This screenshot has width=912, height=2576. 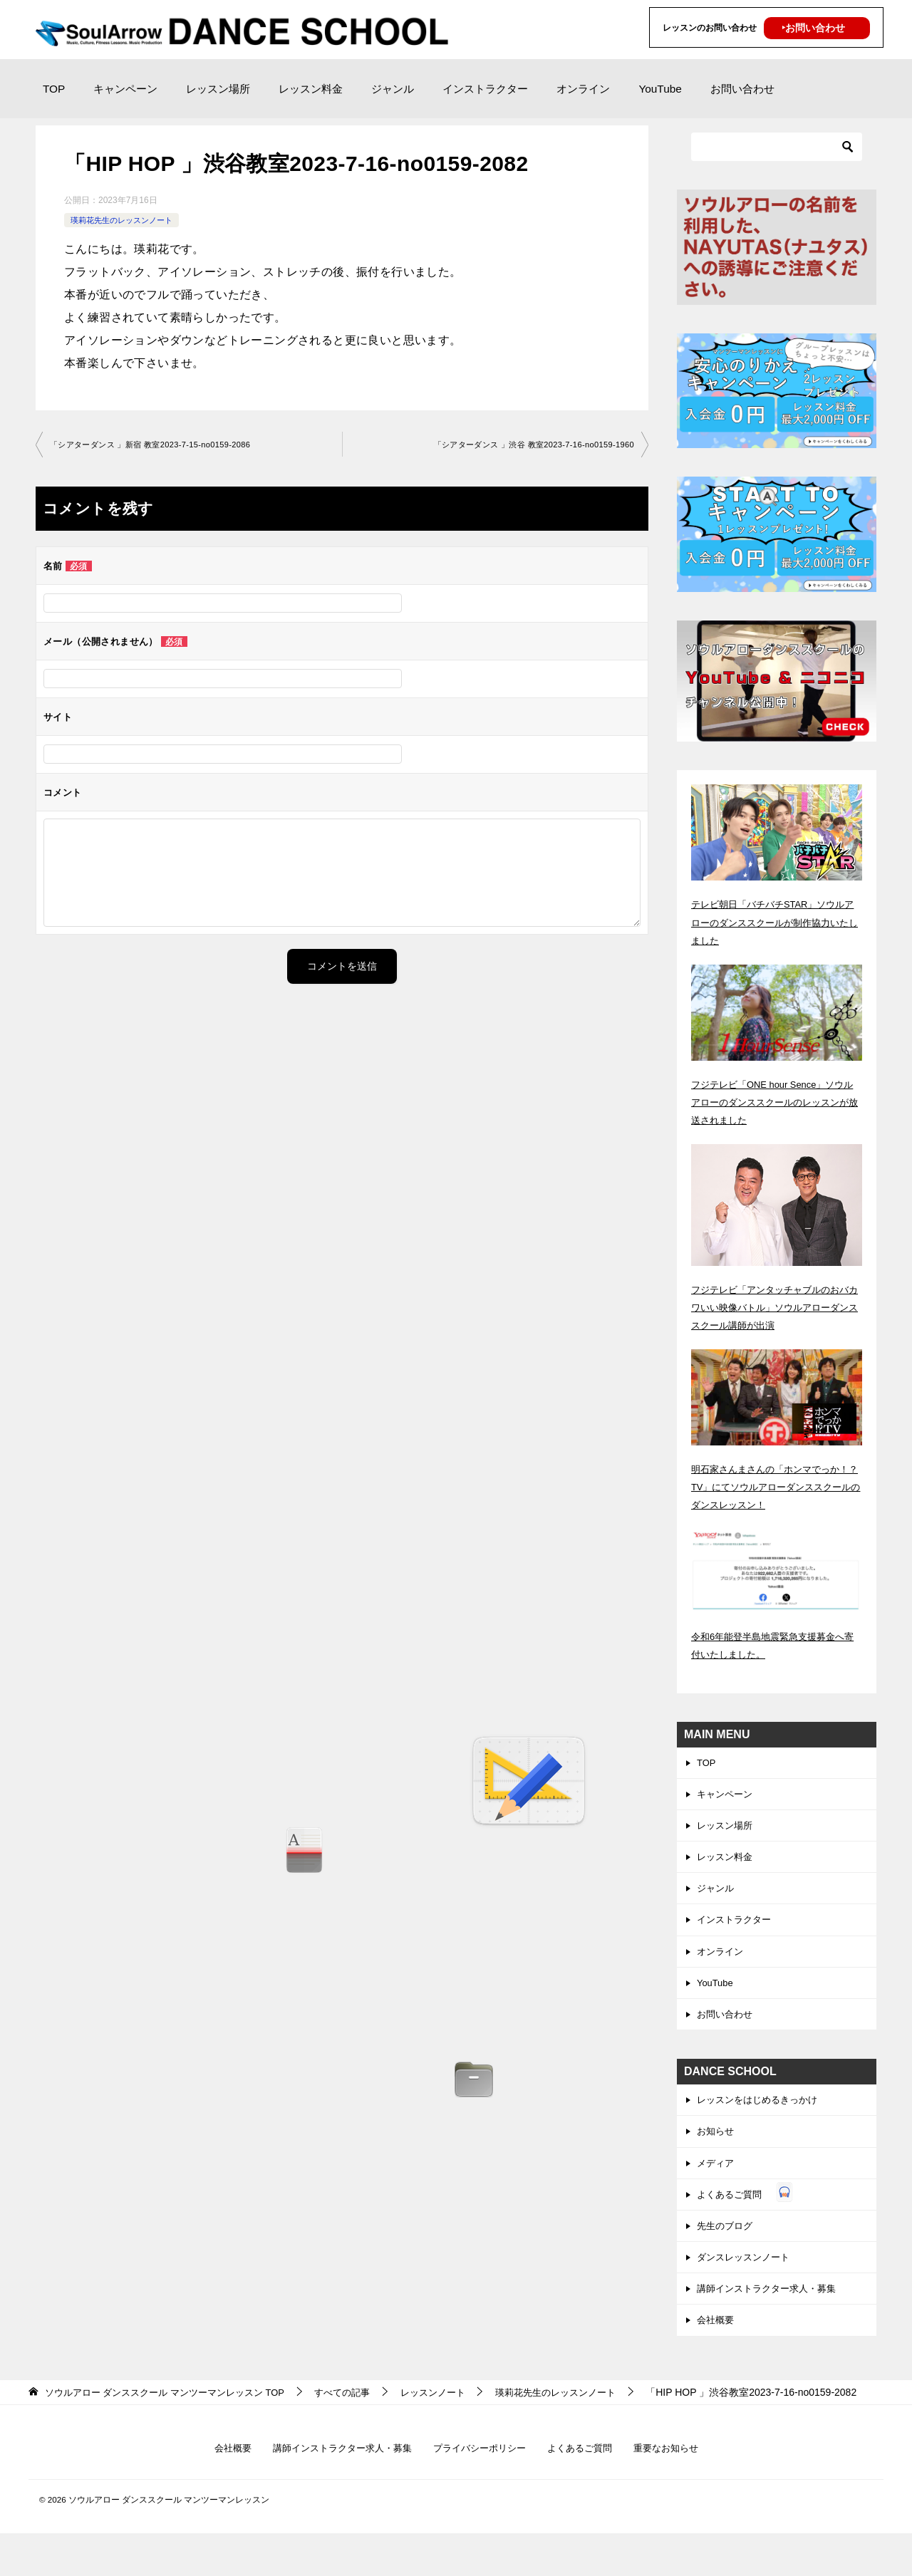 I want to click on access system accessories and utility applications, so click(x=529, y=1781).